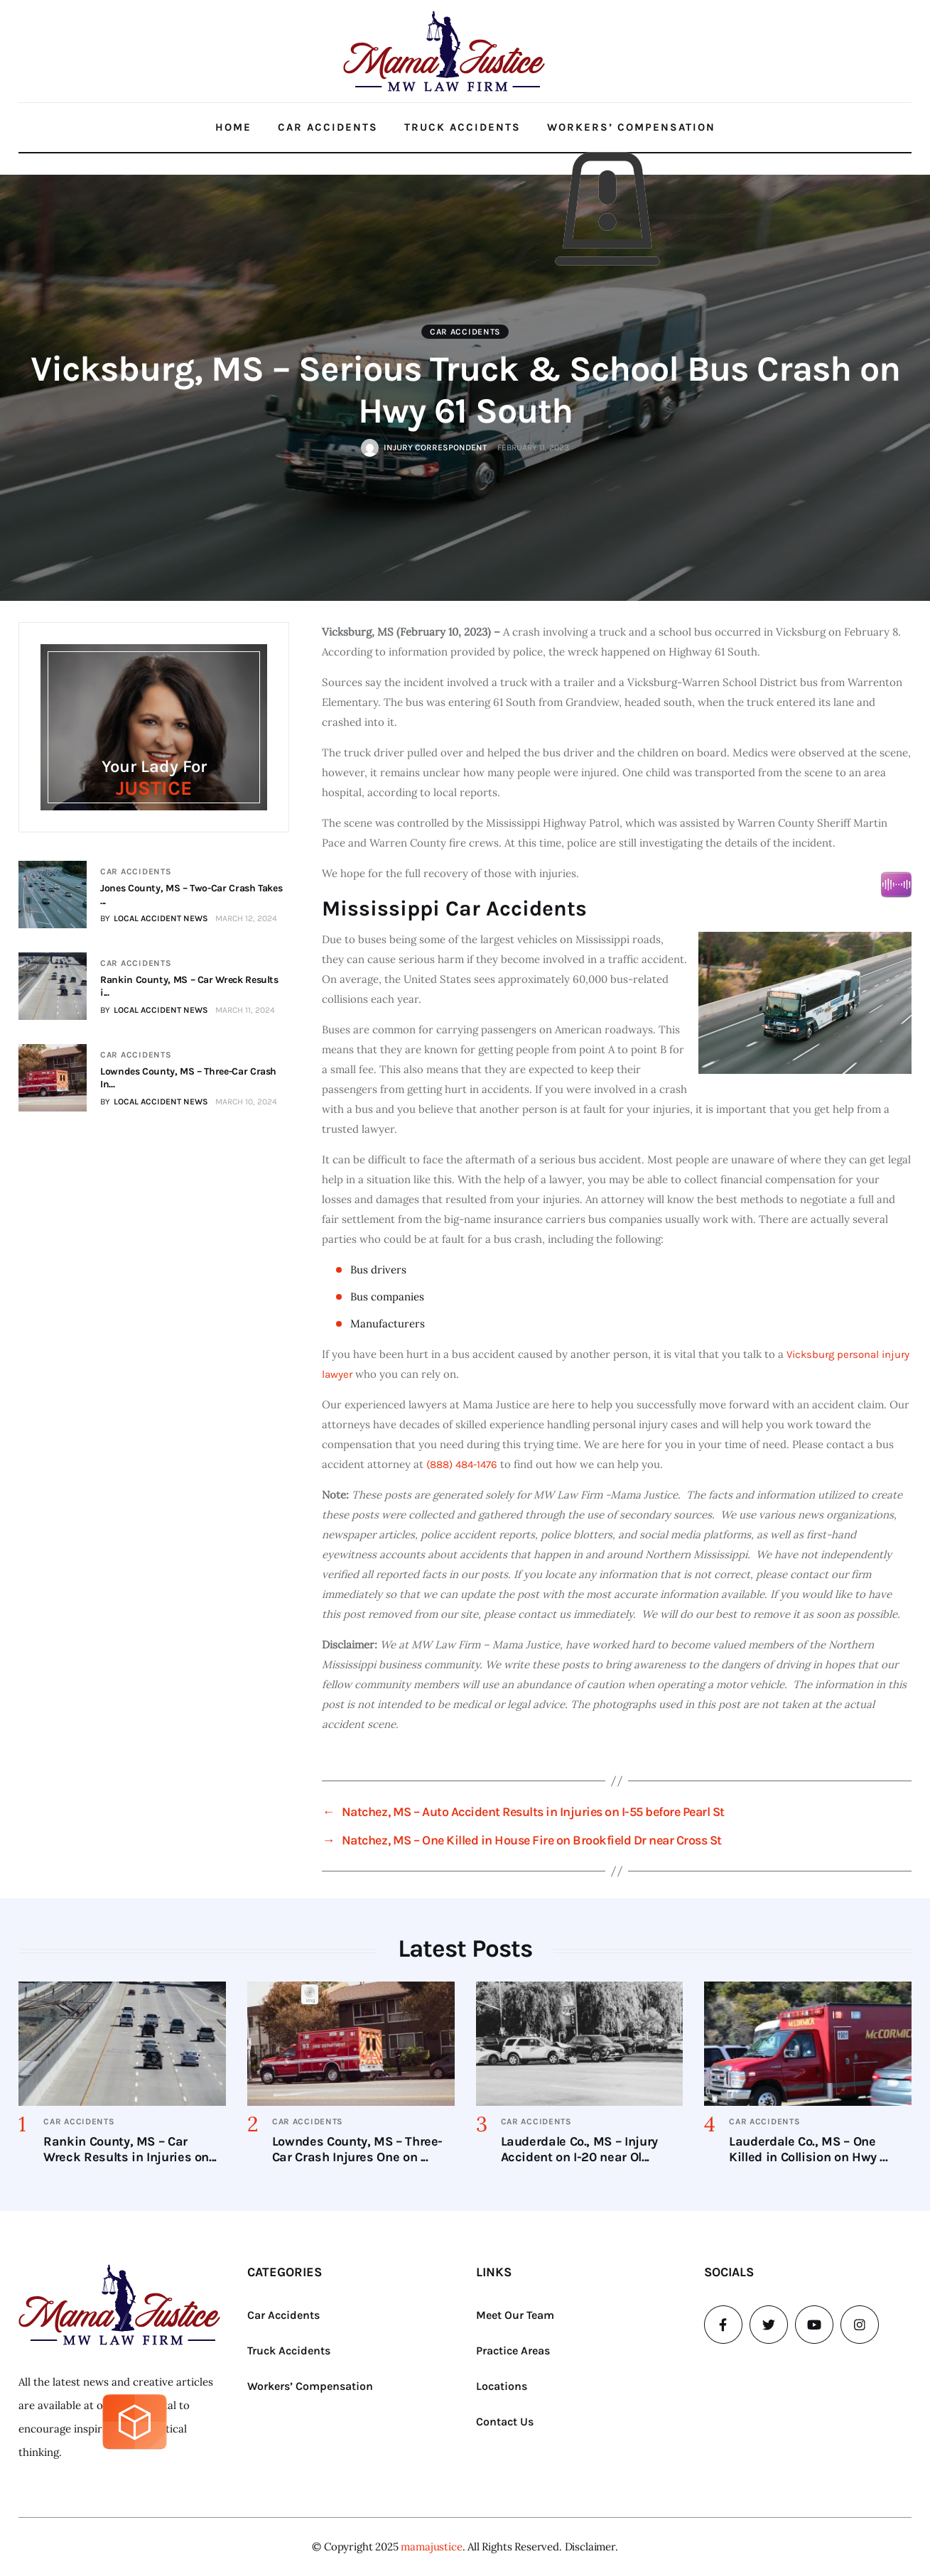 This screenshot has width=930, height=2576. What do you see at coordinates (134, 2419) in the screenshot?
I see `open a 3D model file` at bounding box center [134, 2419].